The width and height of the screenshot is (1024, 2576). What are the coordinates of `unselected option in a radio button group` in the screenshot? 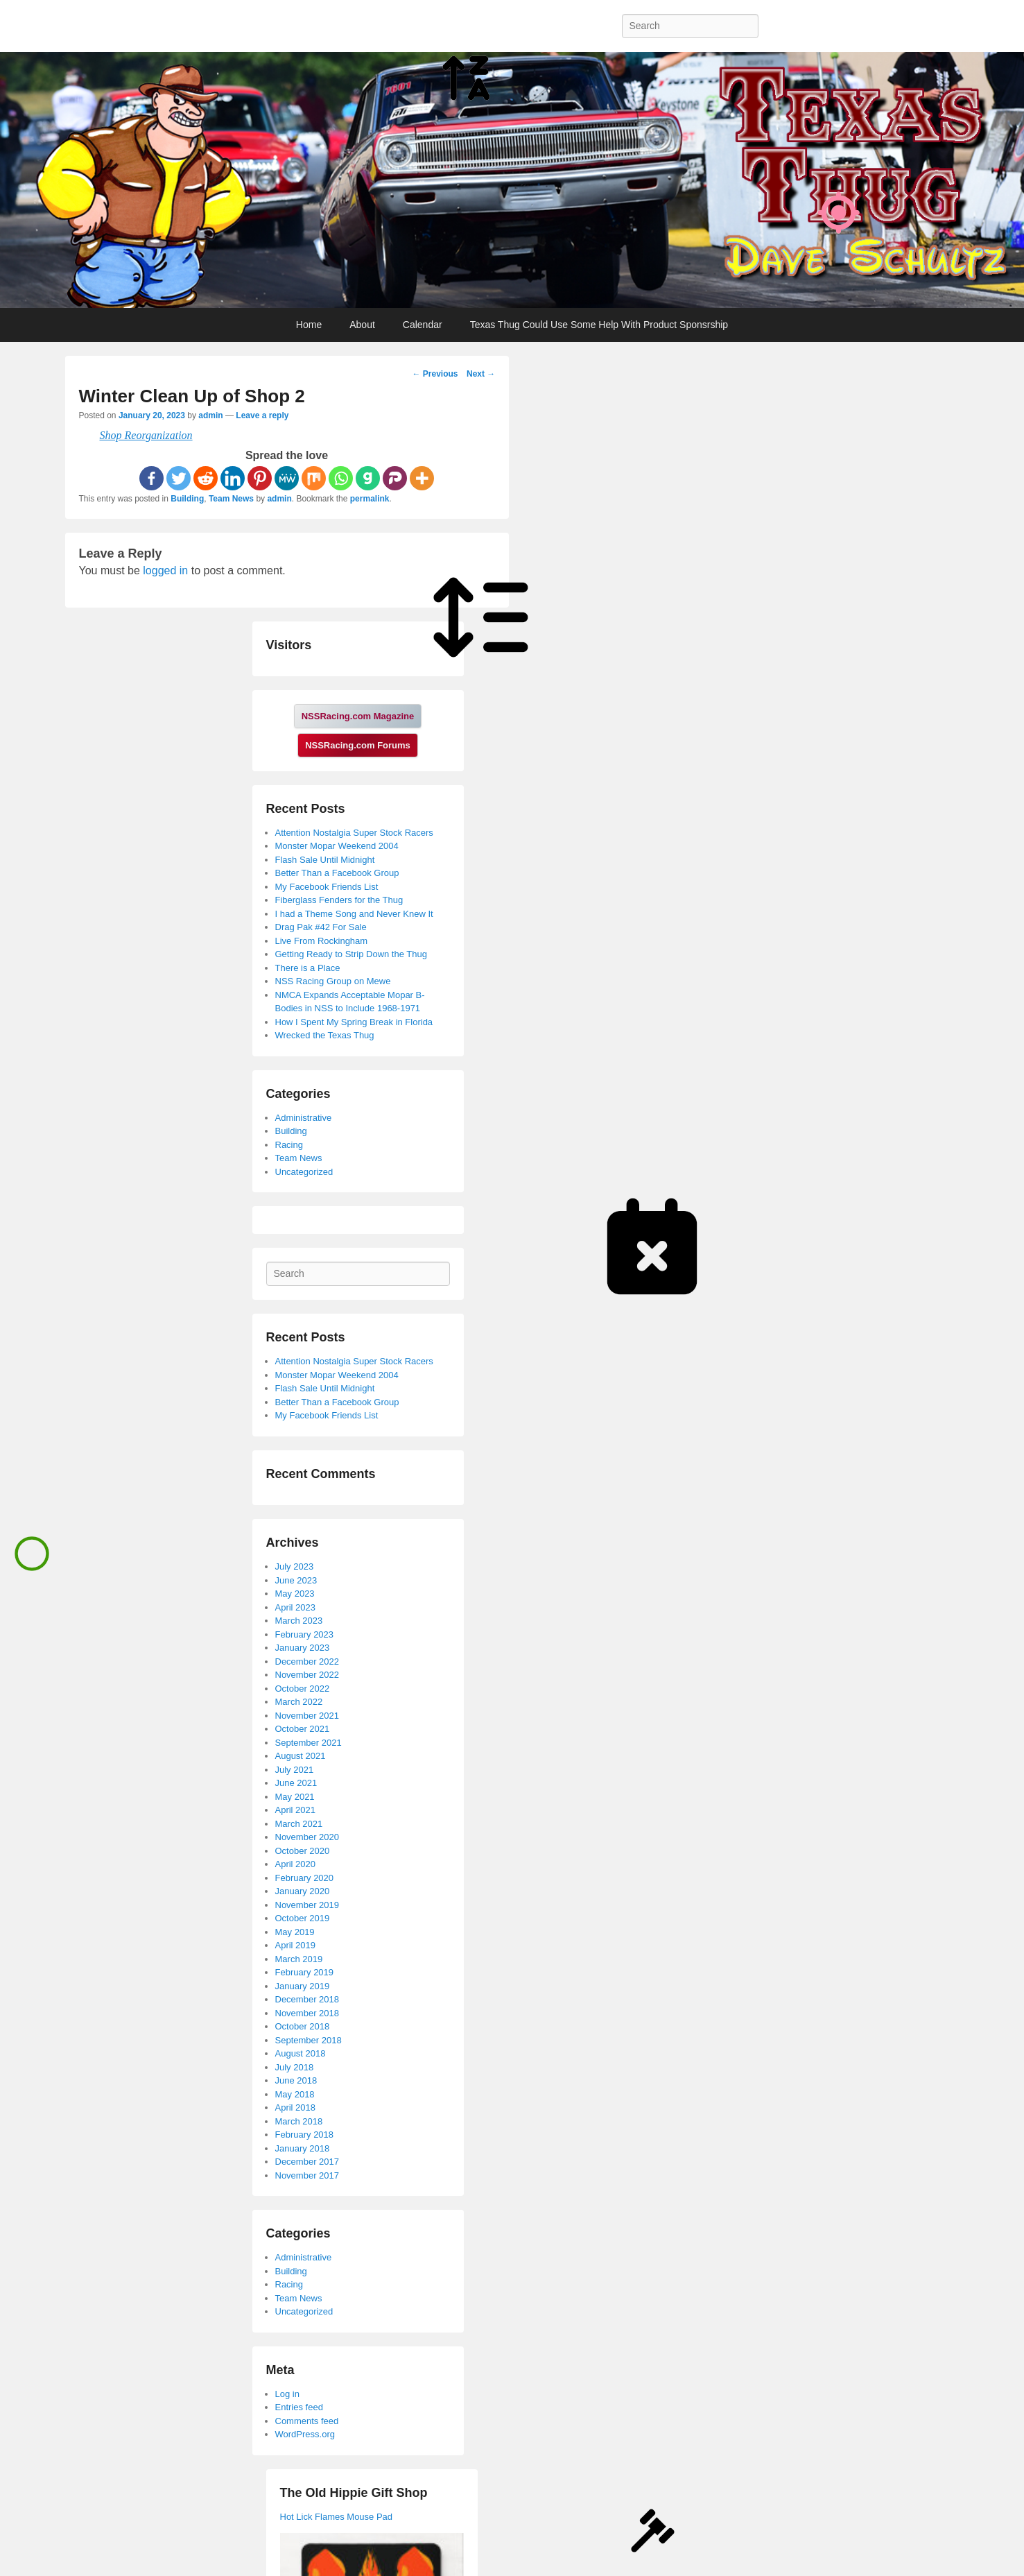 It's located at (32, 1554).